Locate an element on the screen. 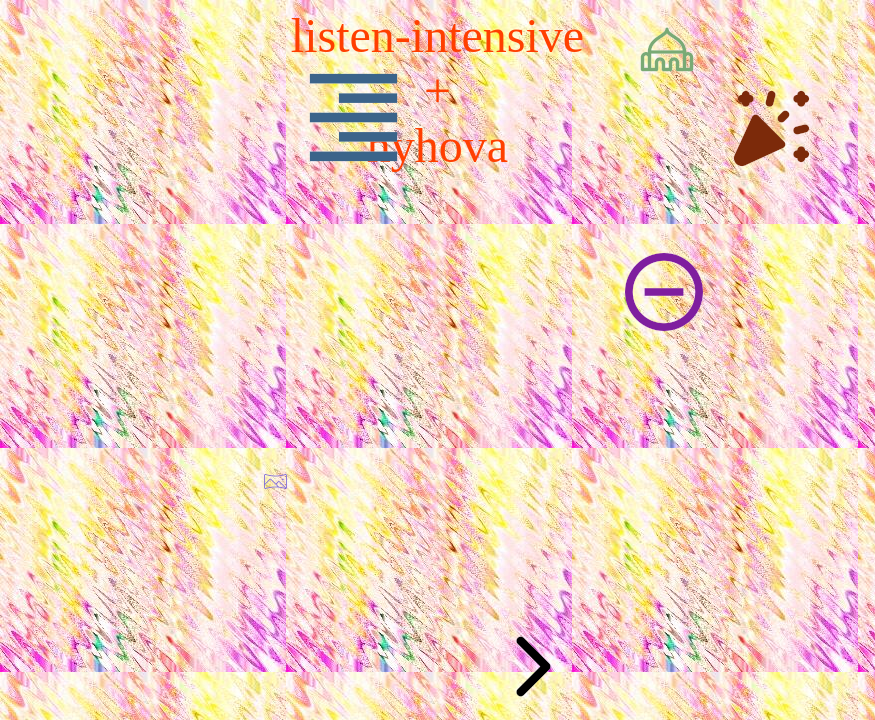 The width and height of the screenshot is (875, 720). find nearby mosques is located at coordinates (667, 52).